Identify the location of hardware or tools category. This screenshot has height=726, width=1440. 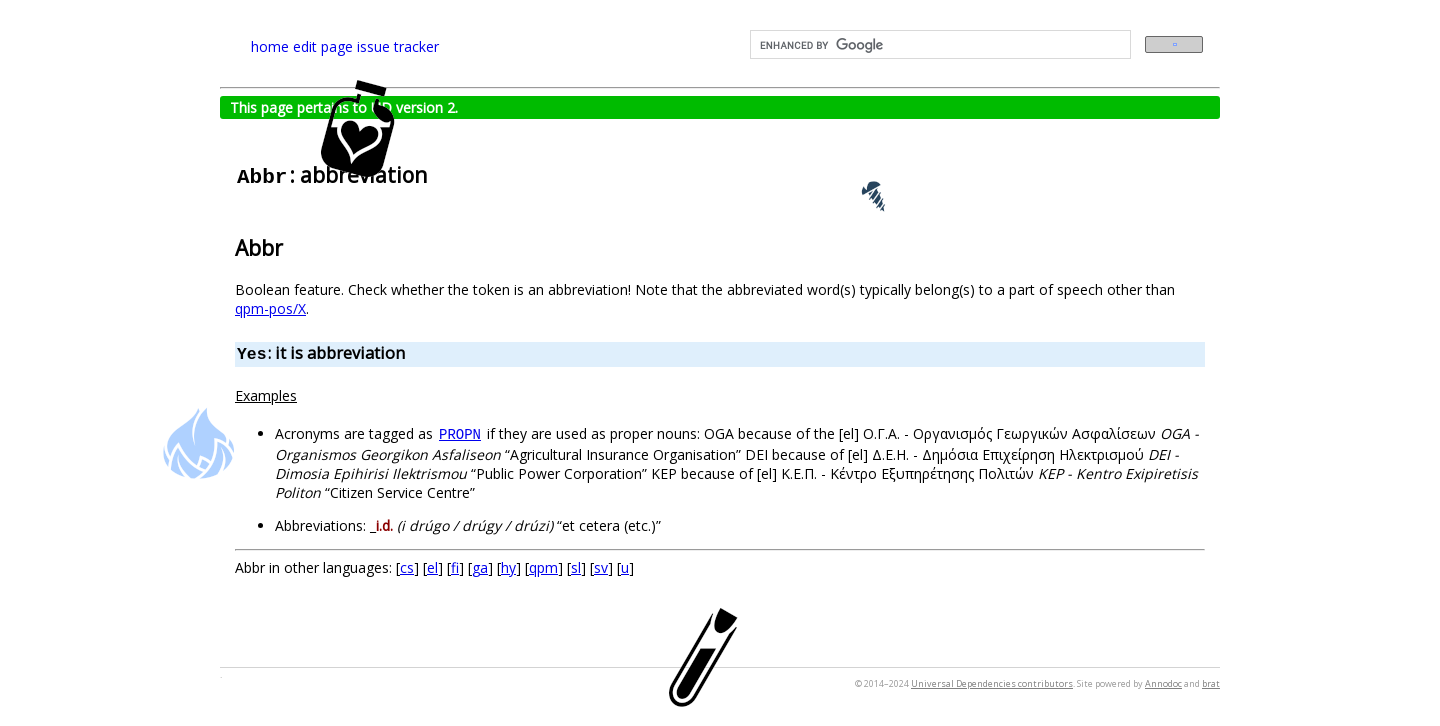
(873, 196).